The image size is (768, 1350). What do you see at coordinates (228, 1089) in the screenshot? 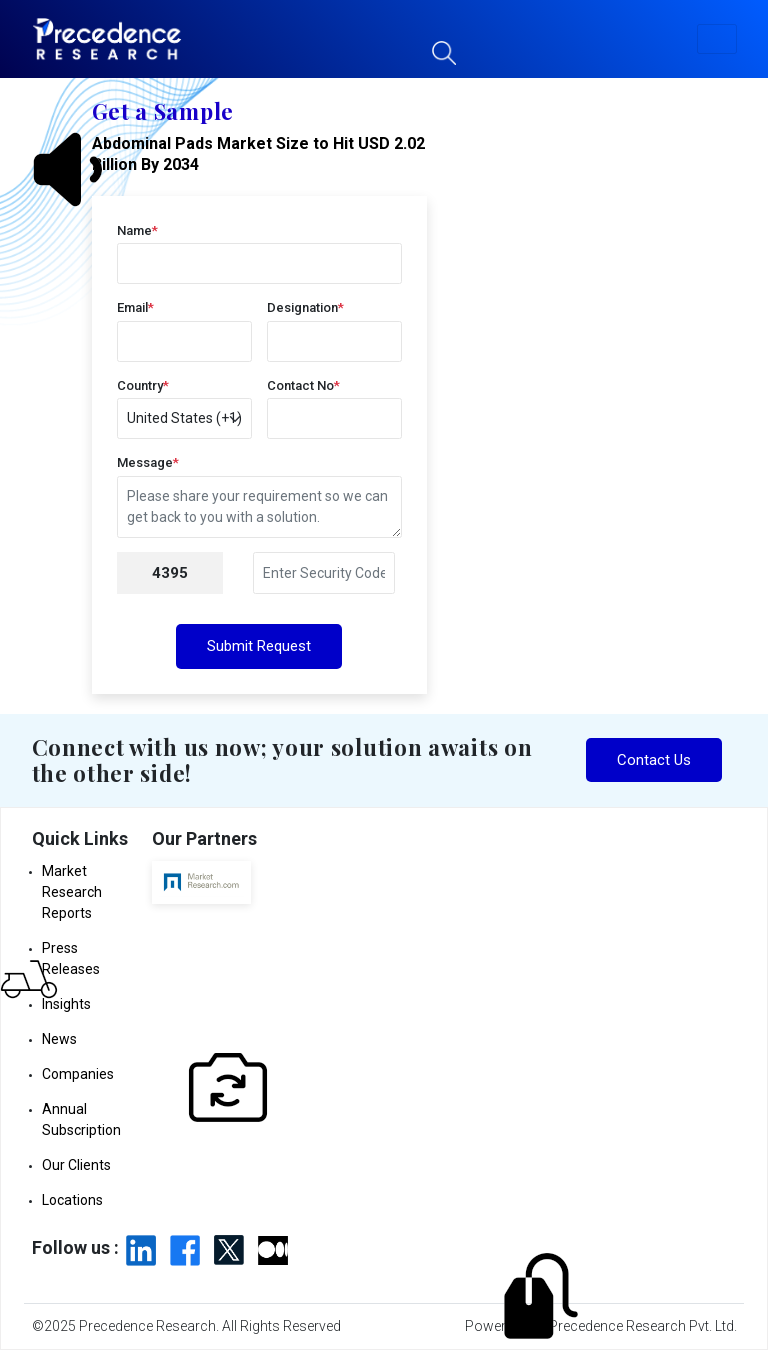
I see `switch between front and rear camera` at bounding box center [228, 1089].